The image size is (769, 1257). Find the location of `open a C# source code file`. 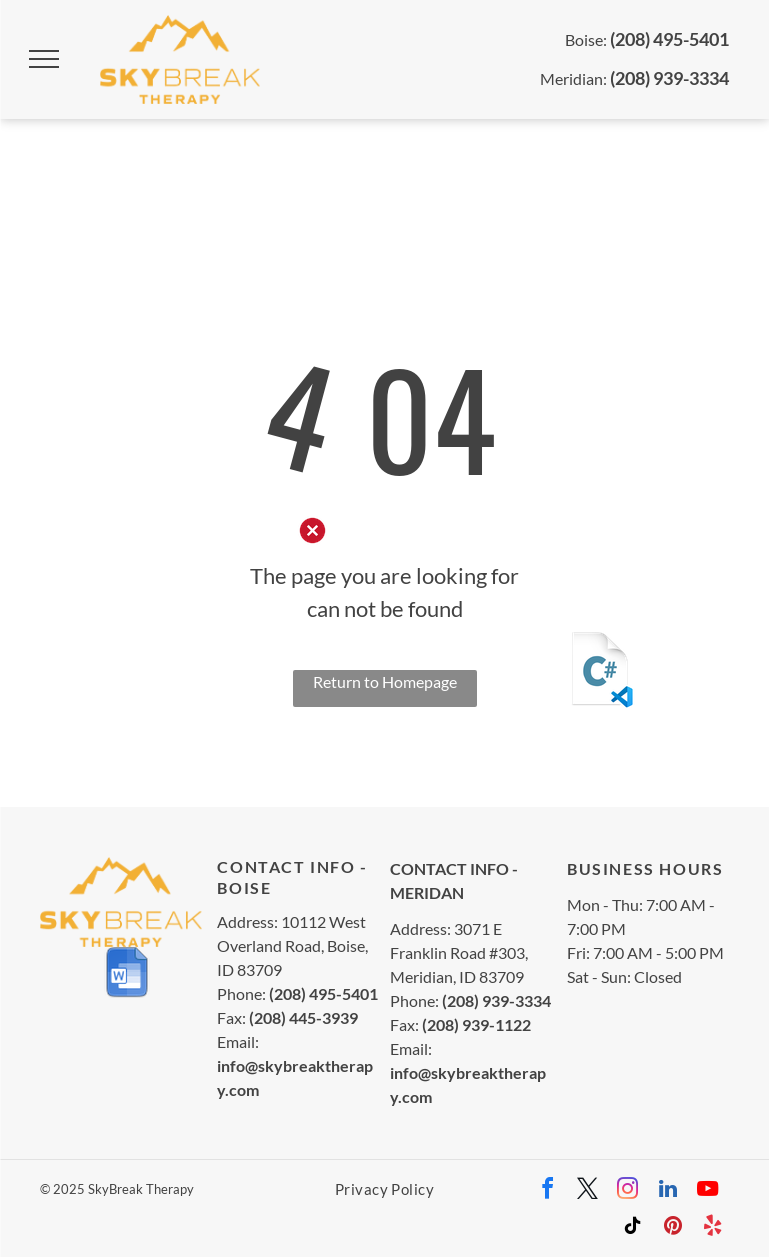

open a C# source code file is located at coordinates (600, 670).